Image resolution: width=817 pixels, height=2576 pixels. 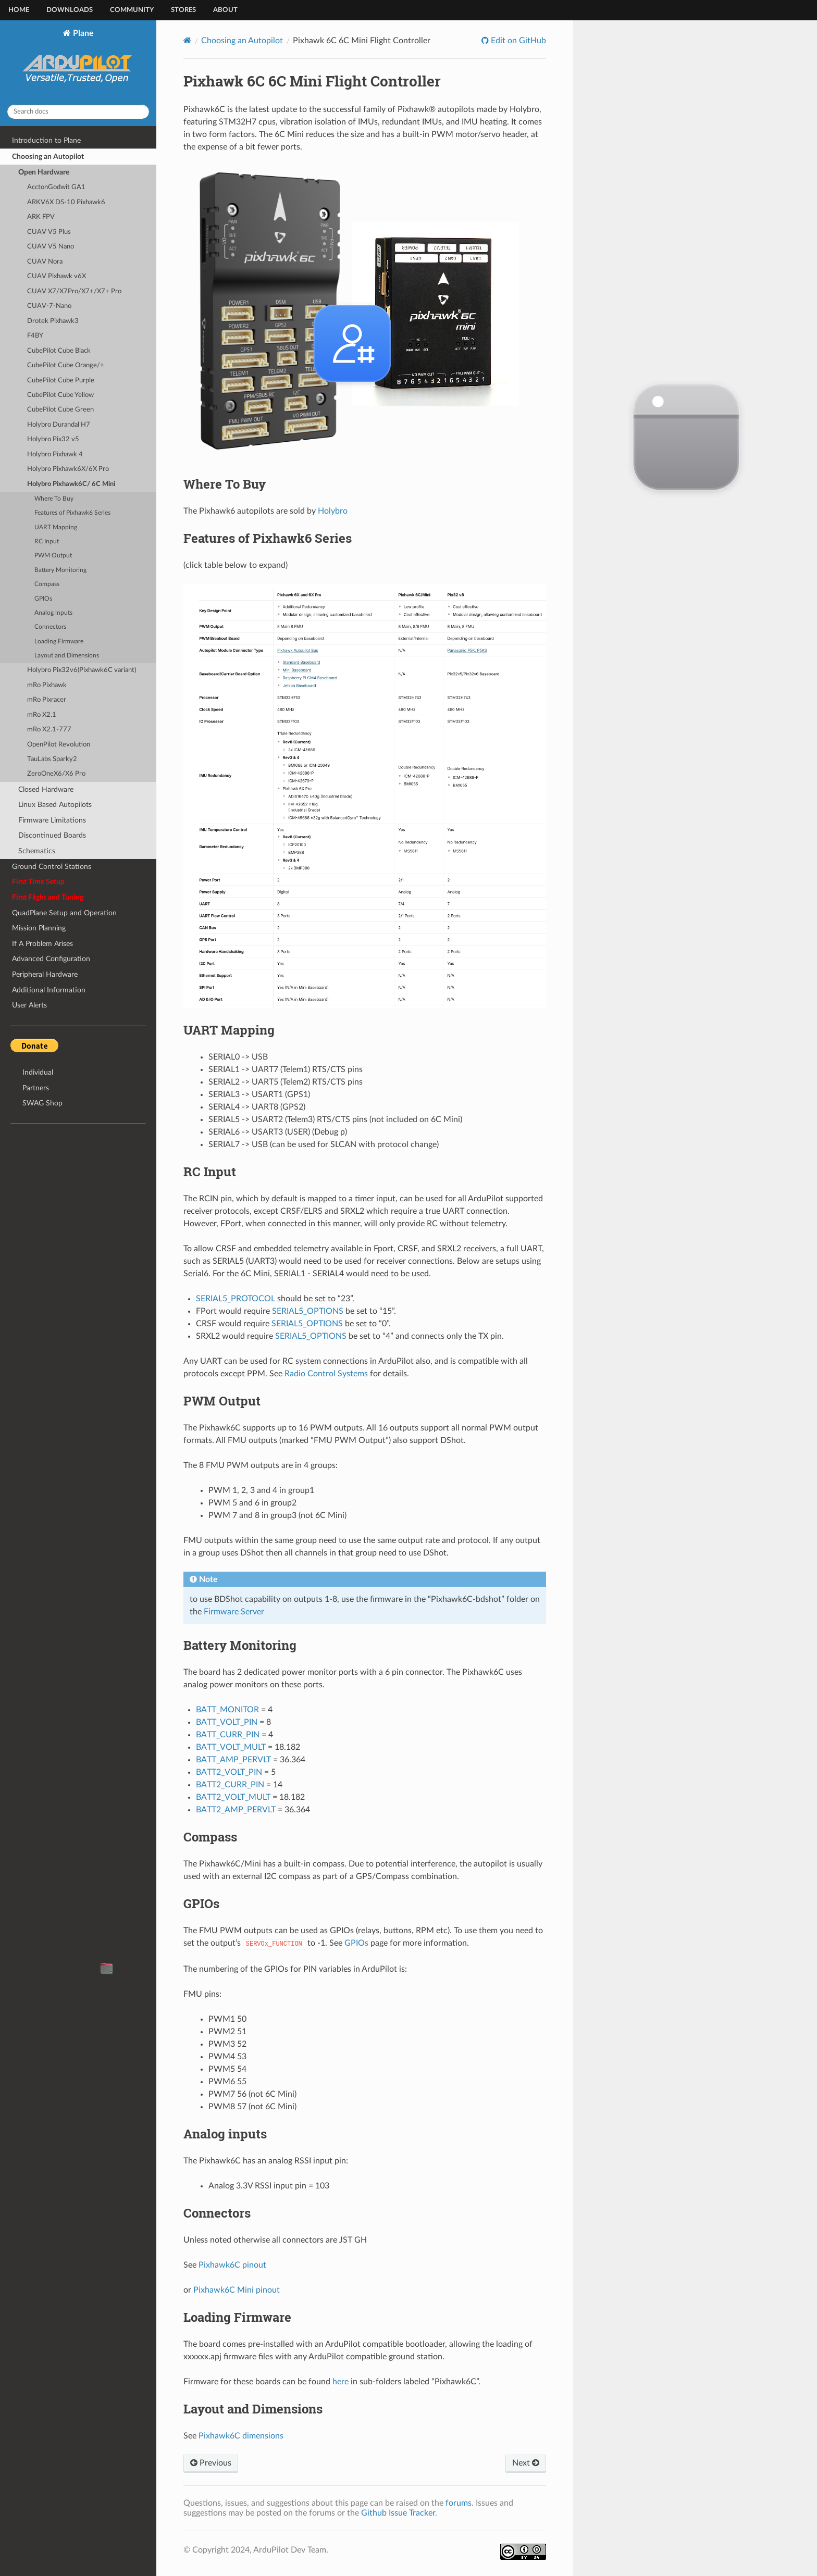 I want to click on access administrator or sudo user preferences, so click(x=352, y=345).